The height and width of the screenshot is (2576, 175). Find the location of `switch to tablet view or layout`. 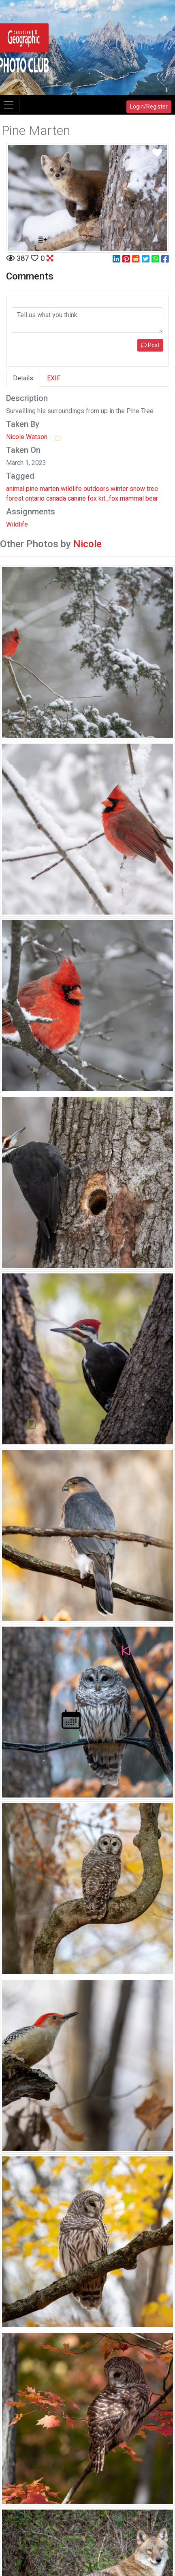

switch to tablet view or layout is located at coordinates (32, 1424).